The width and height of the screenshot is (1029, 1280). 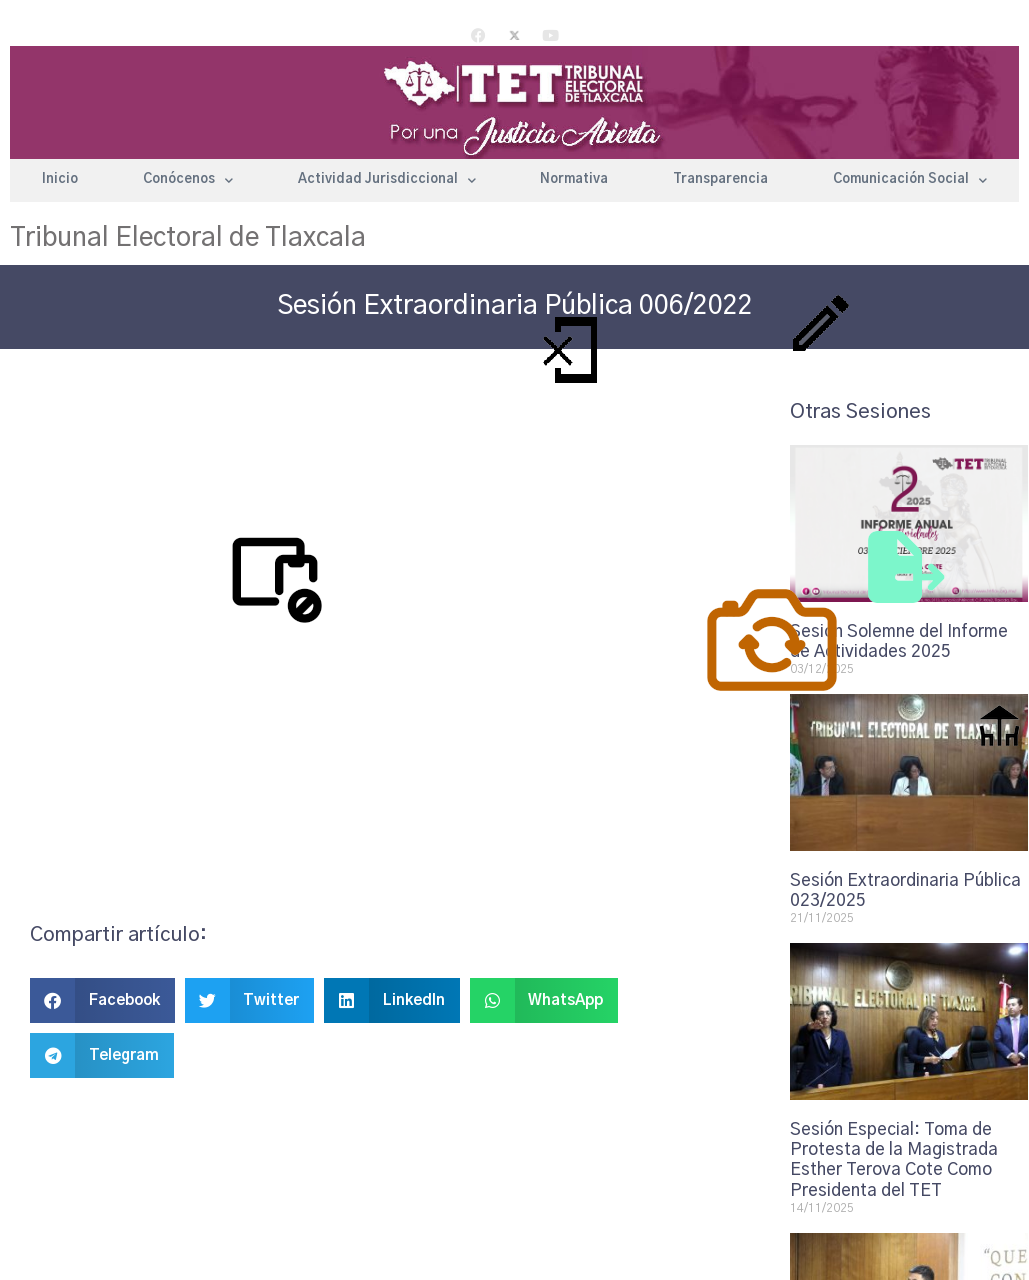 I want to click on switch between front and rear camera, so click(x=772, y=640).